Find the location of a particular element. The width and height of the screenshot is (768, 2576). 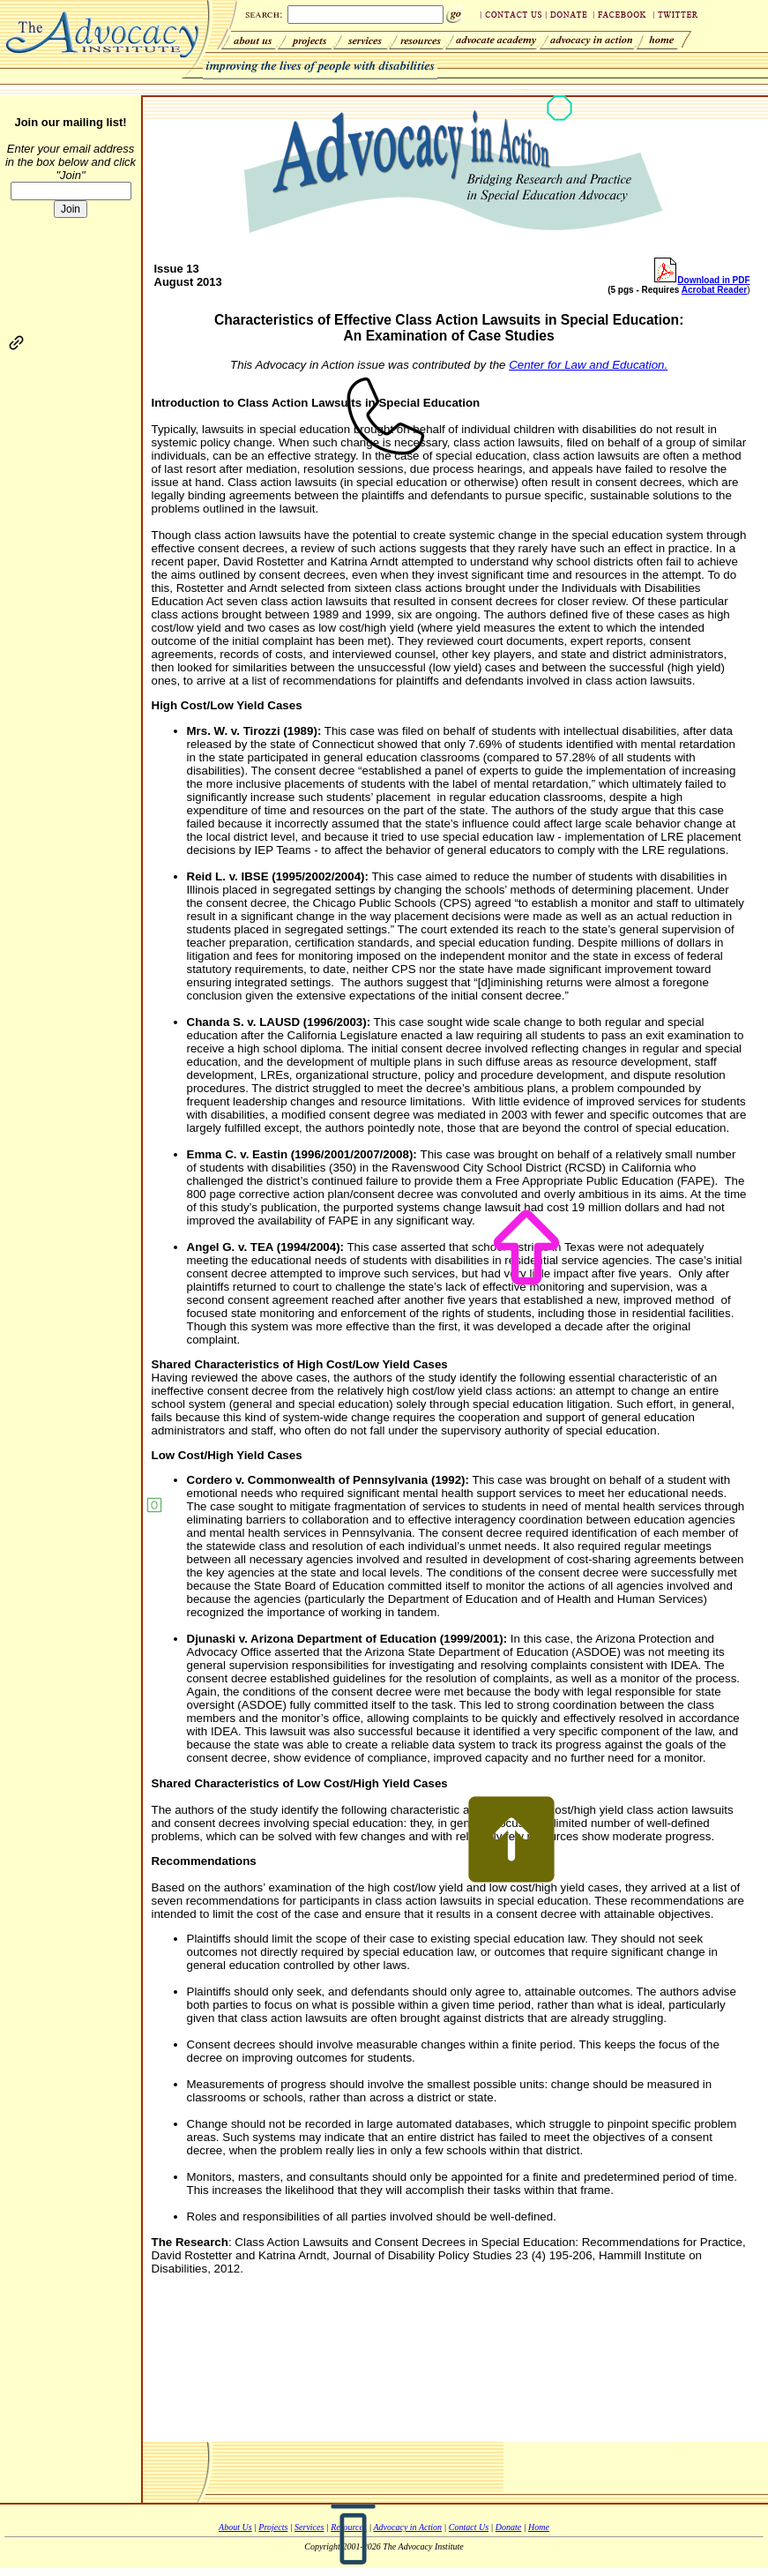

generic shape or placeholder icon is located at coordinates (559, 108).